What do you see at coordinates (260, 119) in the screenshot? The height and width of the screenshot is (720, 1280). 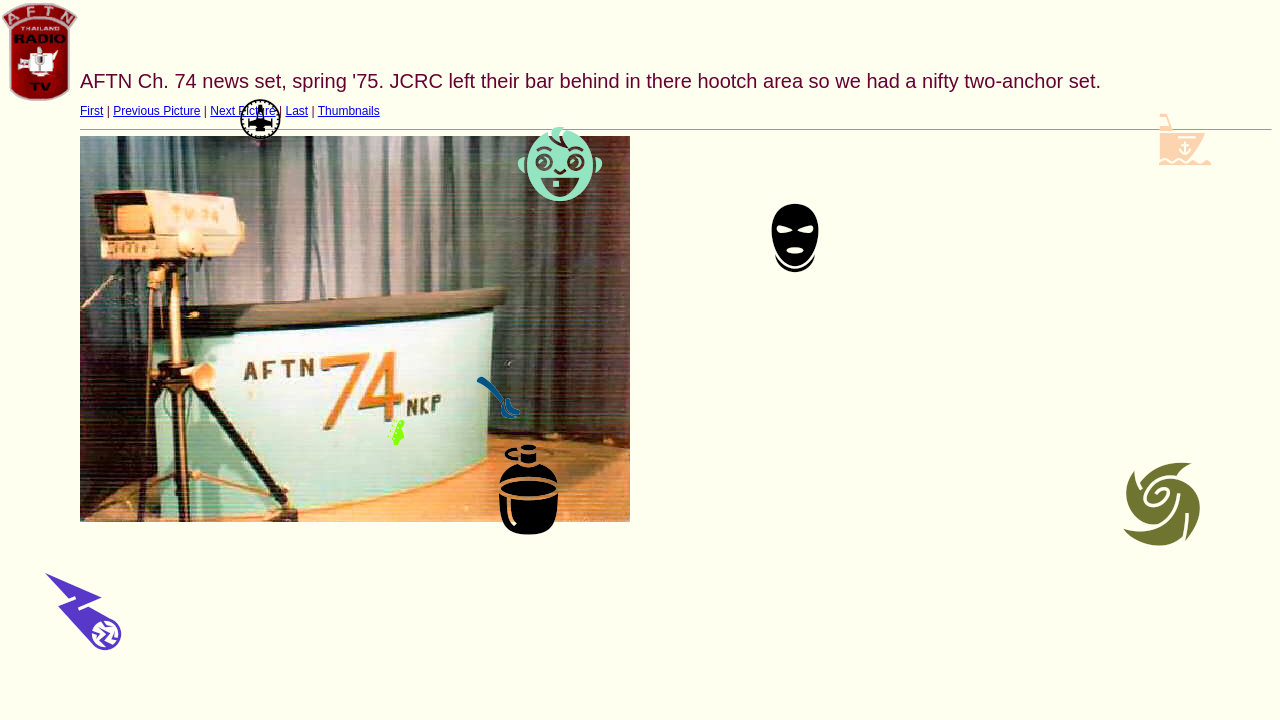 I see `target lock or tracking indicator` at bounding box center [260, 119].